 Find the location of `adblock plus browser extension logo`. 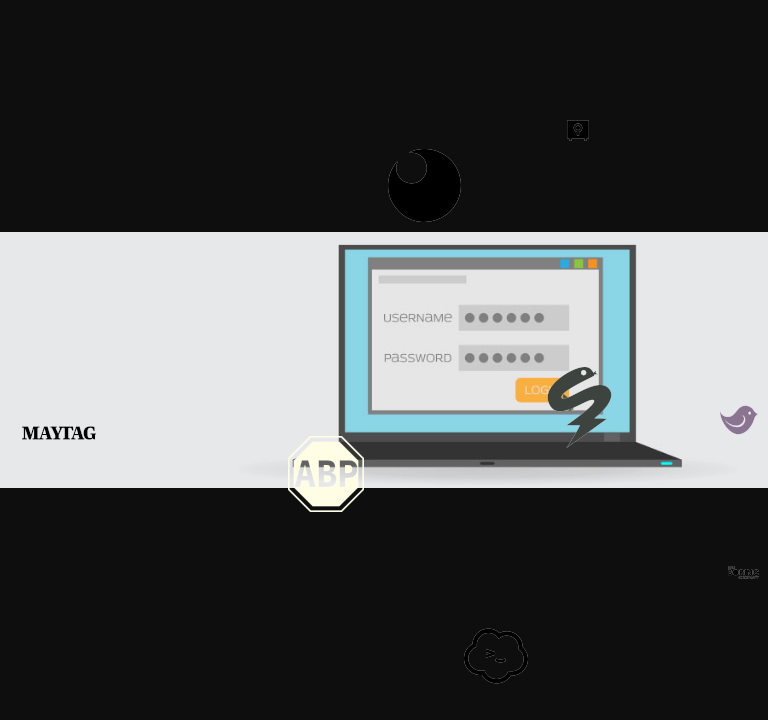

adblock plus browser extension logo is located at coordinates (326, 474).